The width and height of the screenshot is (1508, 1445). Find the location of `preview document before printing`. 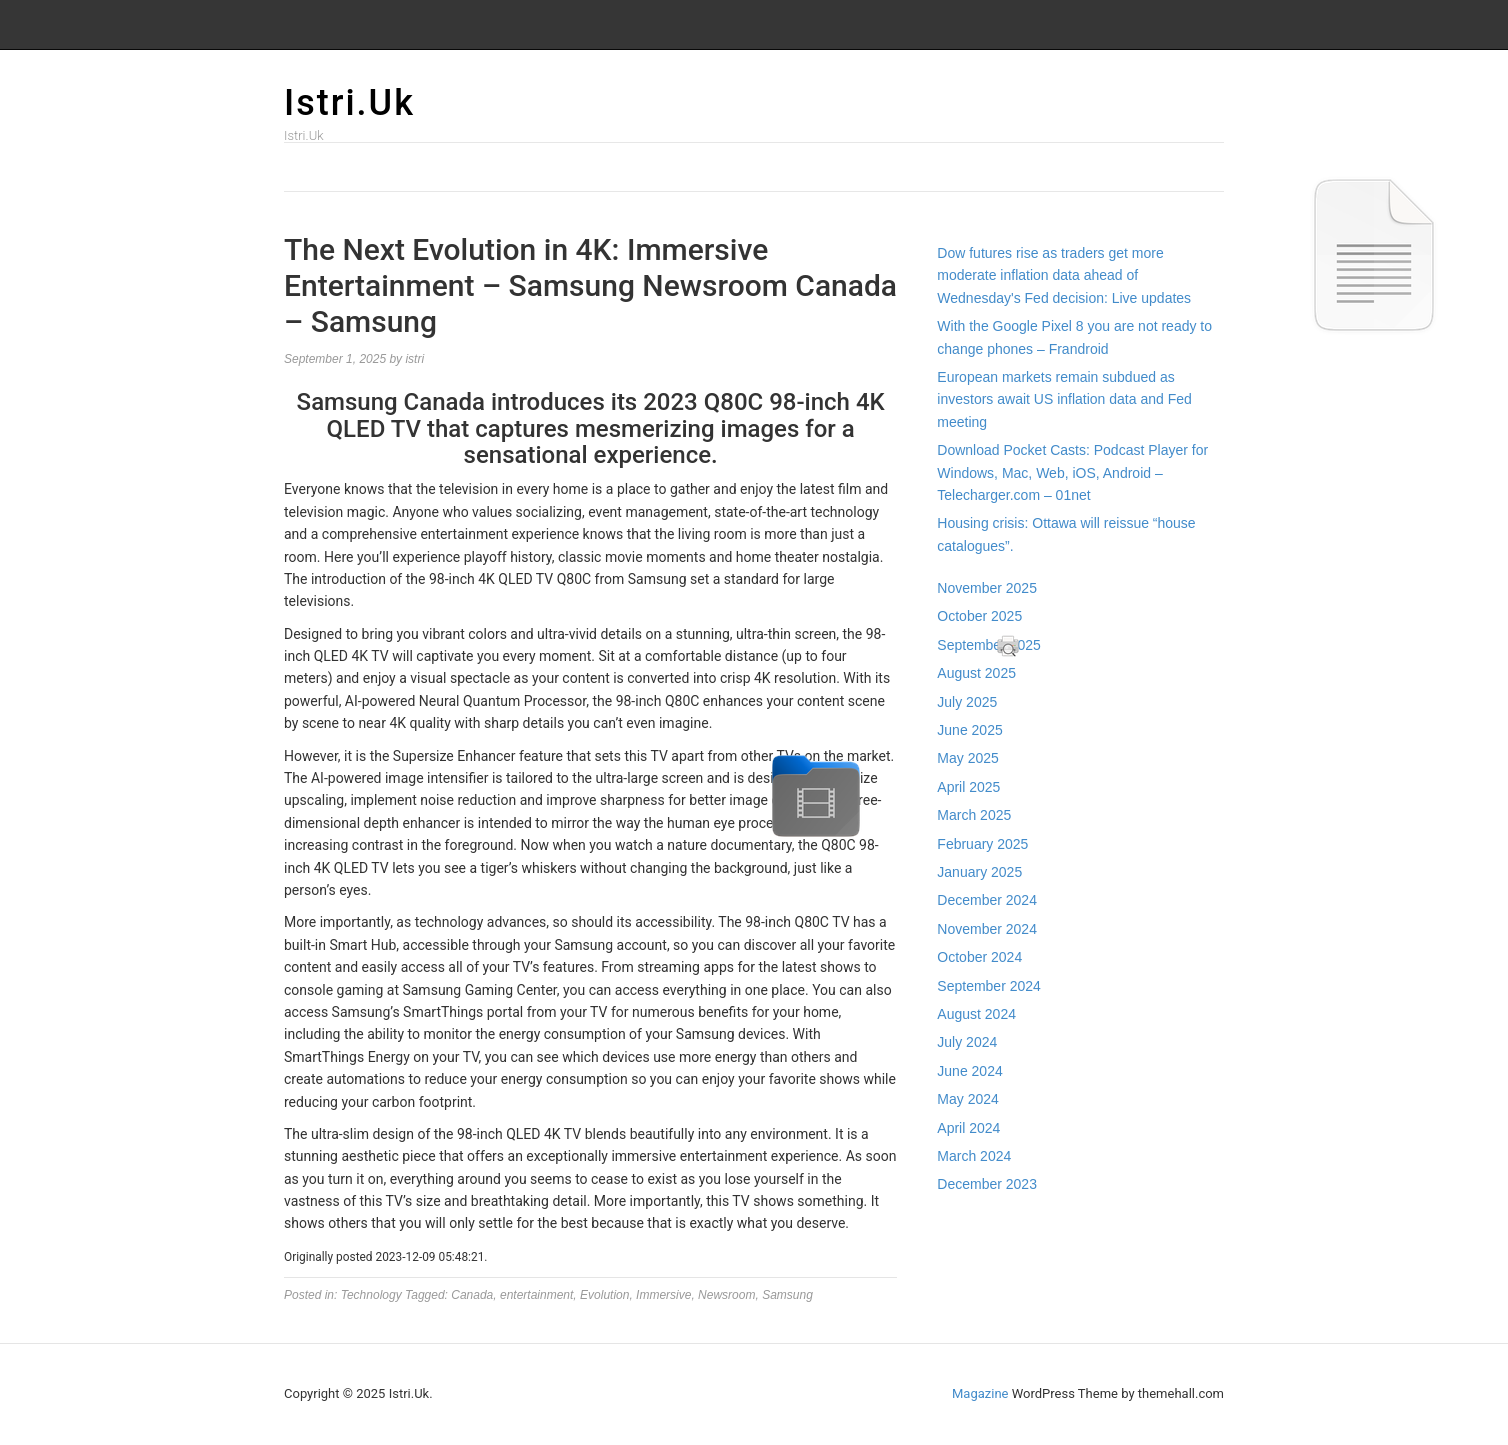

preview document before printing is located at coordinates (1008, 646).